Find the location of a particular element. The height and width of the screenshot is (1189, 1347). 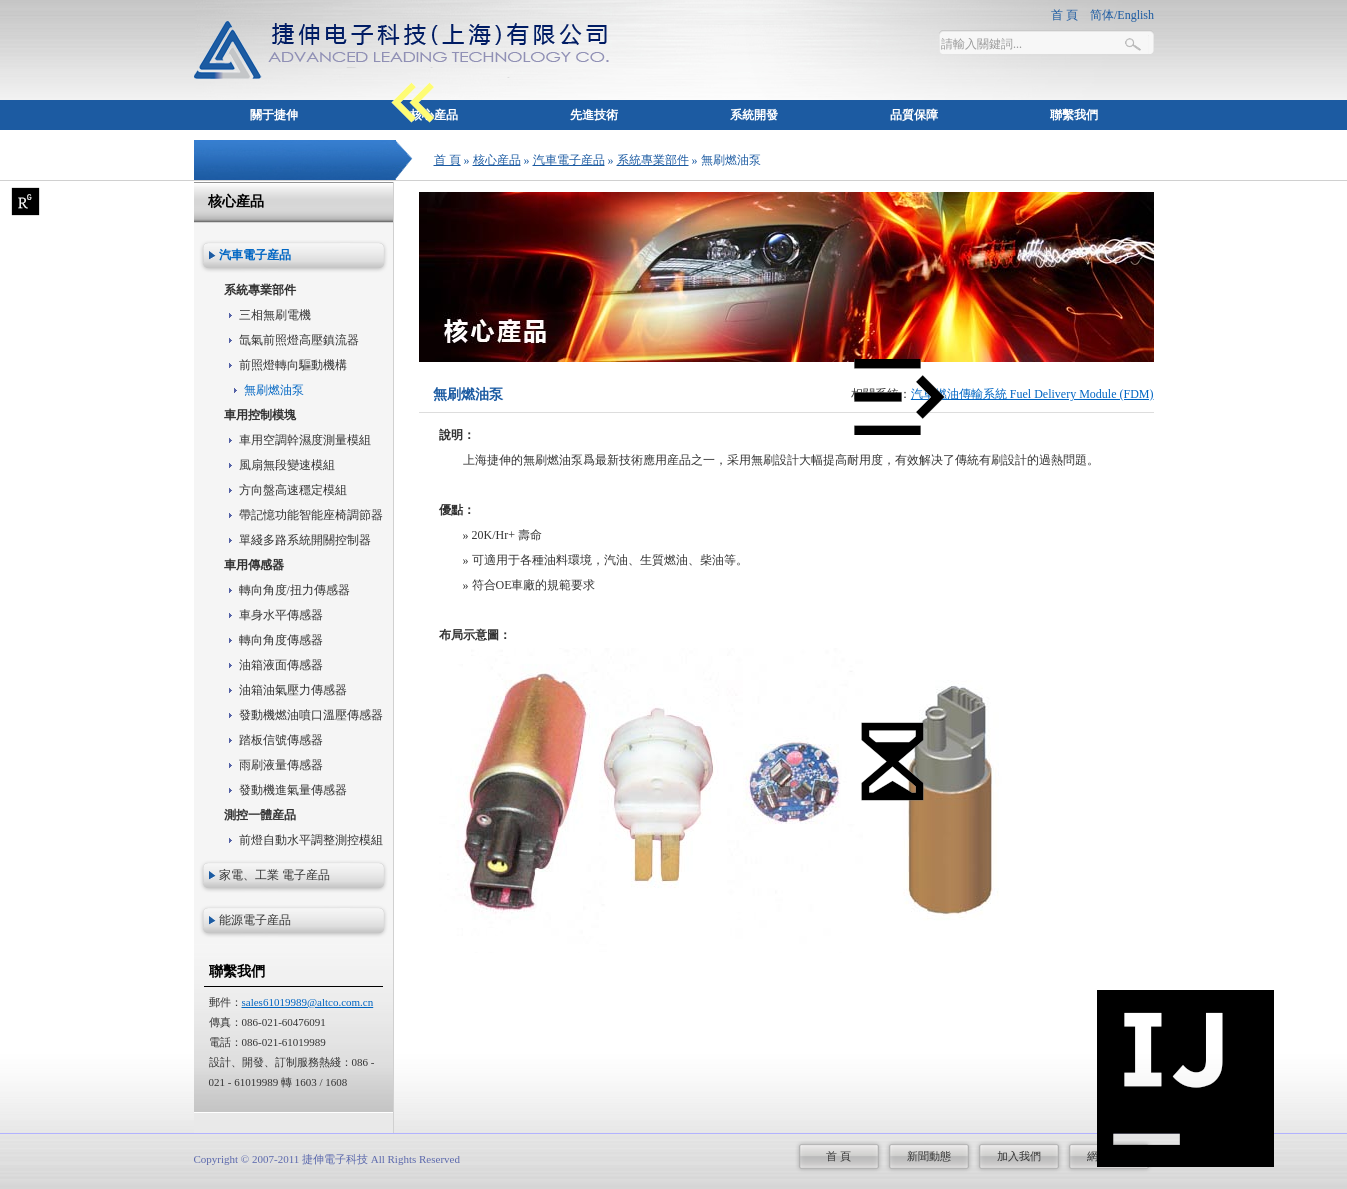

visit ResearchGate profile or page is located at coordinates (25, 201).